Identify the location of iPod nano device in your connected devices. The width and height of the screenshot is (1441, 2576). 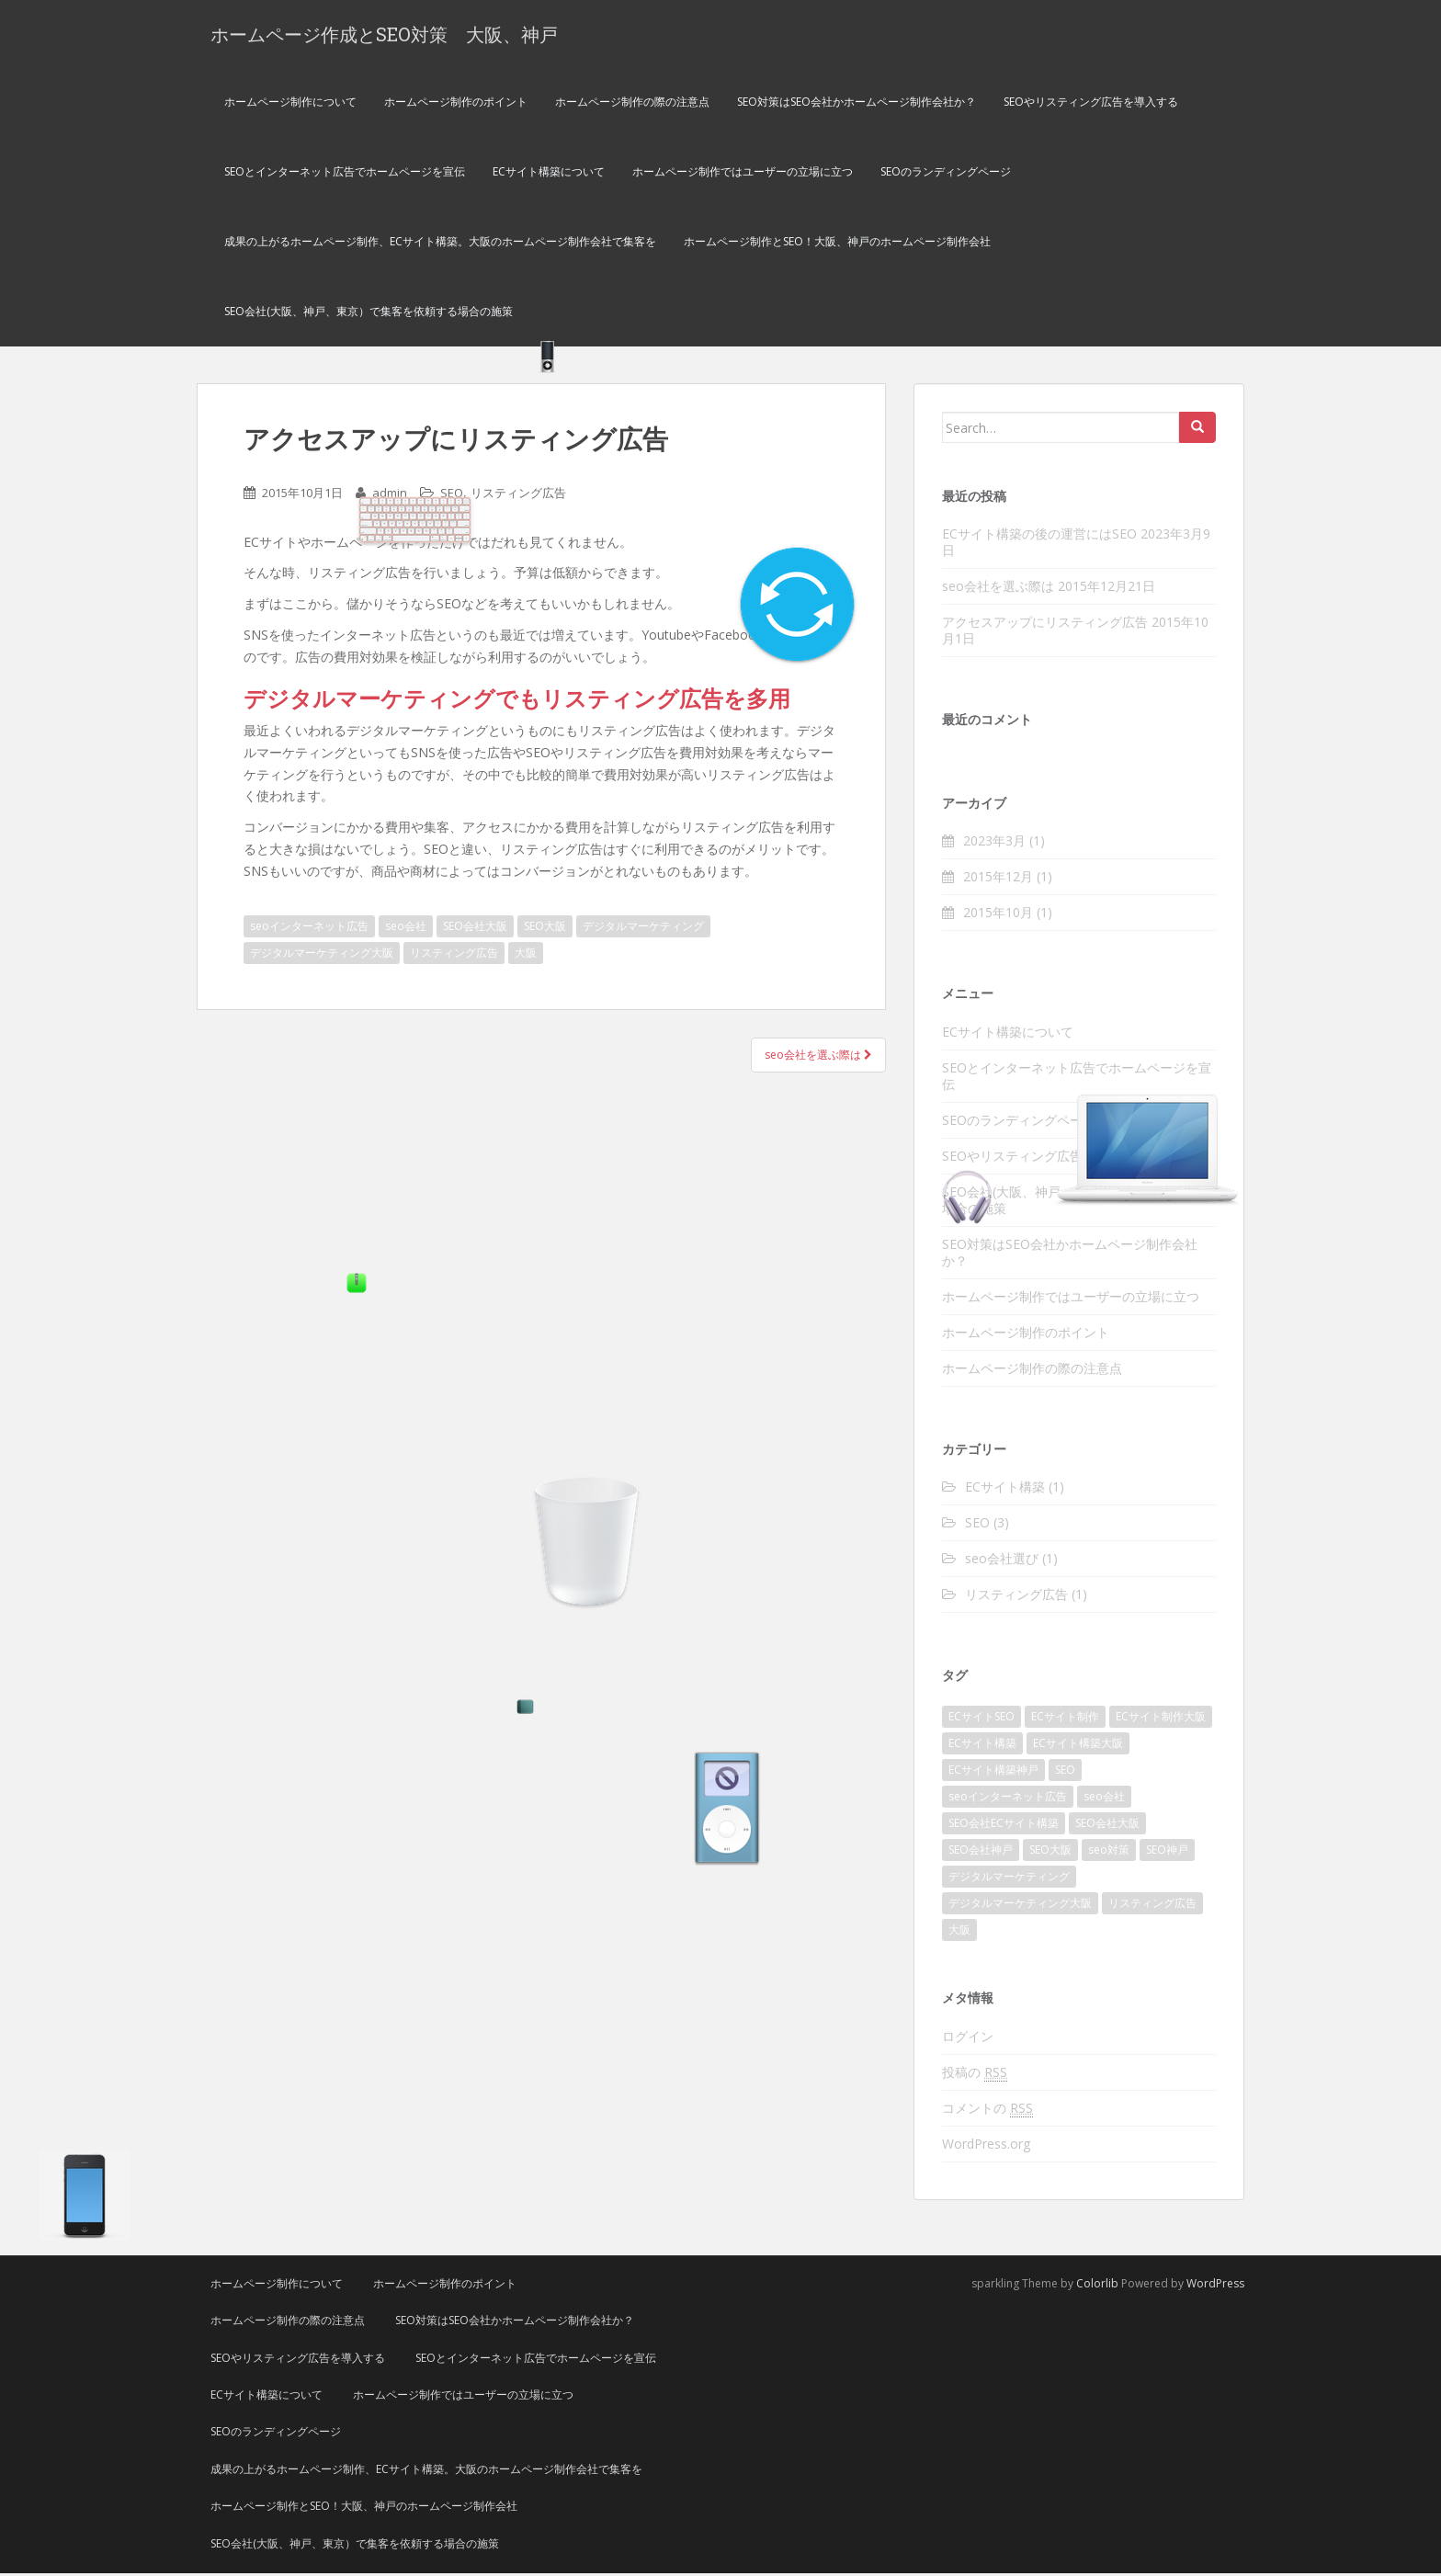
(547, 357).